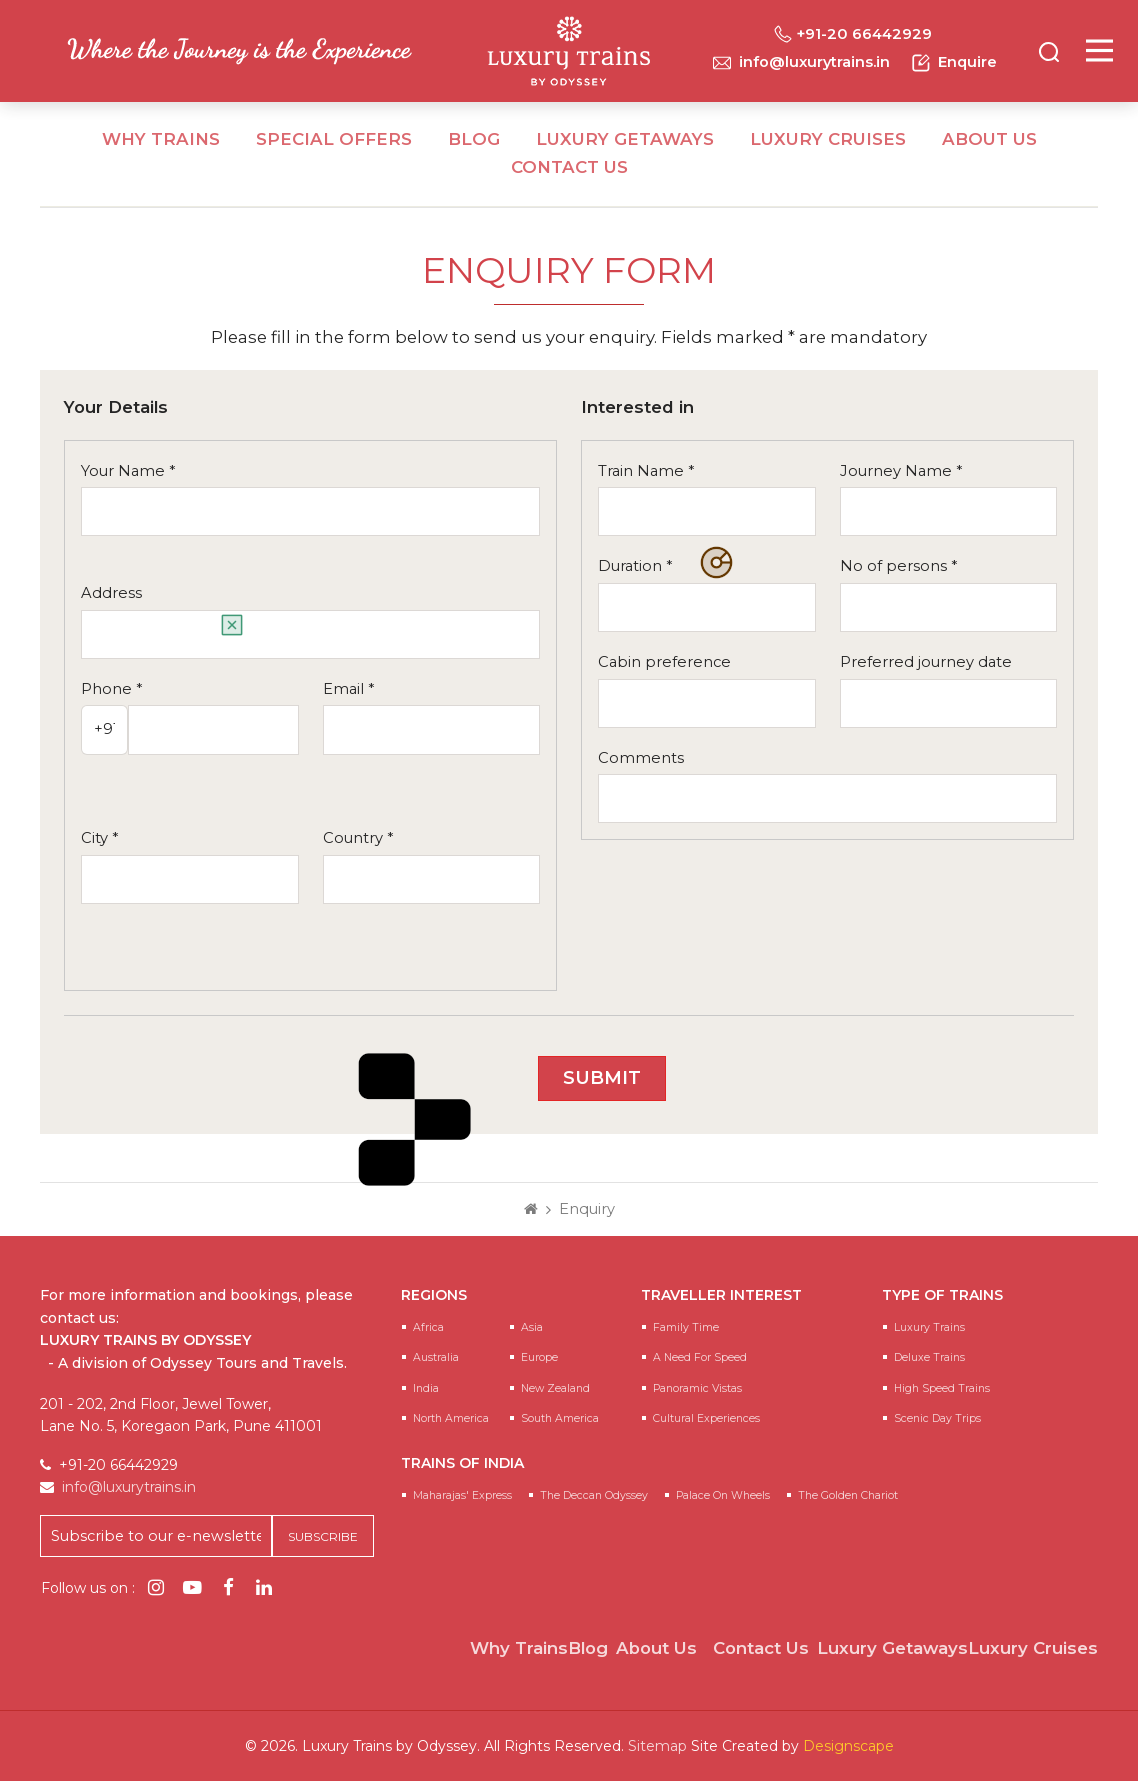 Image resolution: width=1138 pixels, height=1781 pixels. Describe the element at coordinates (232, 625) in the screenshot. I see `close or dismiss a dialog box` at that location.